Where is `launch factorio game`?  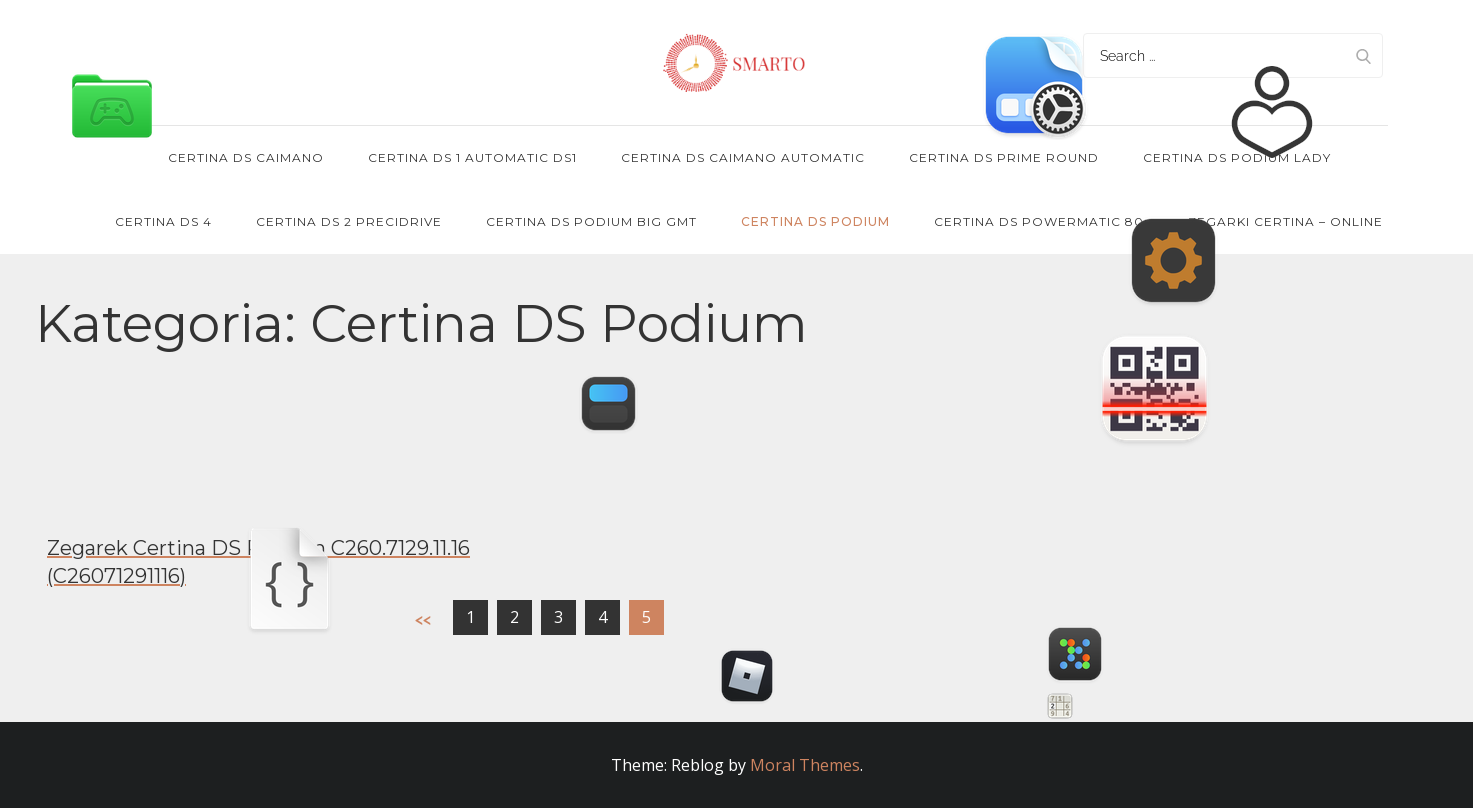 launch factorio game is located at coordinates (1173, 260).